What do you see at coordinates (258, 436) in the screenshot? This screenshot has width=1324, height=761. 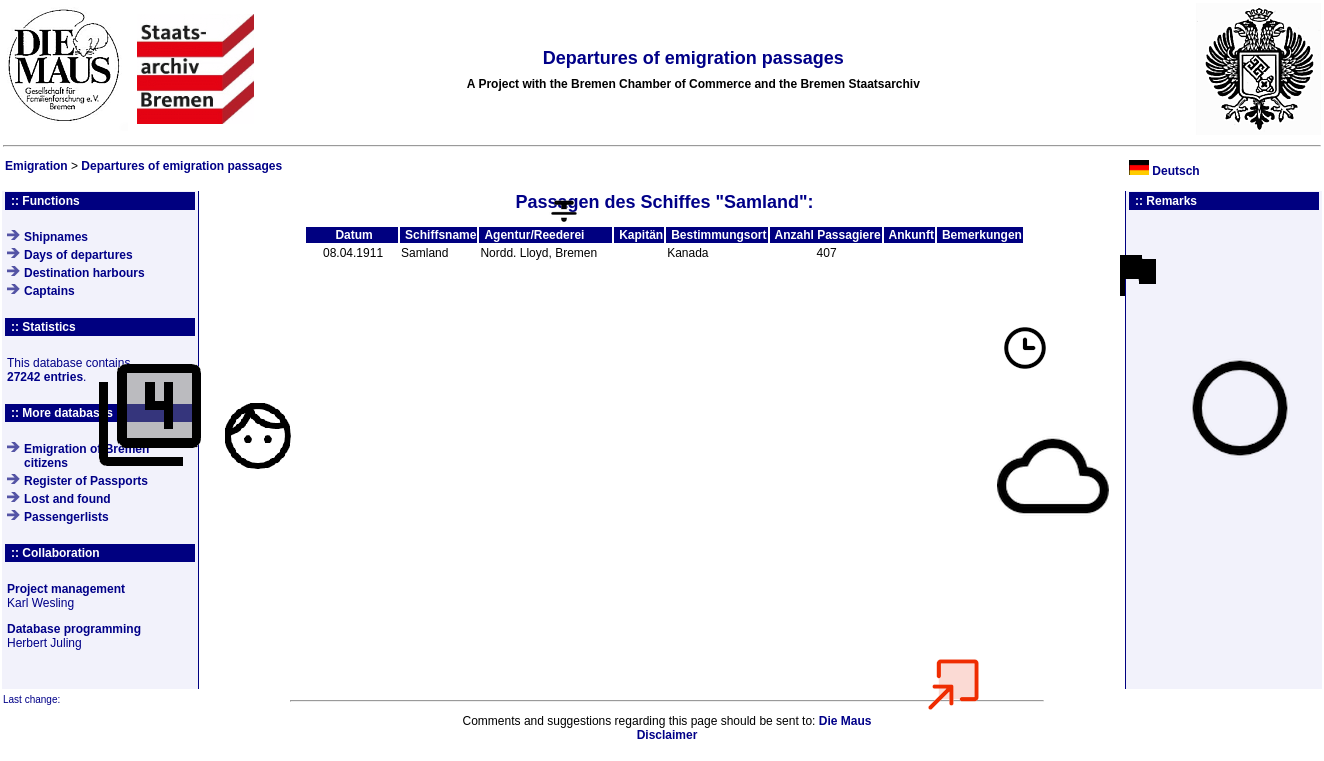 I see `access your profile or account settings` at bounding box center [258, 436].